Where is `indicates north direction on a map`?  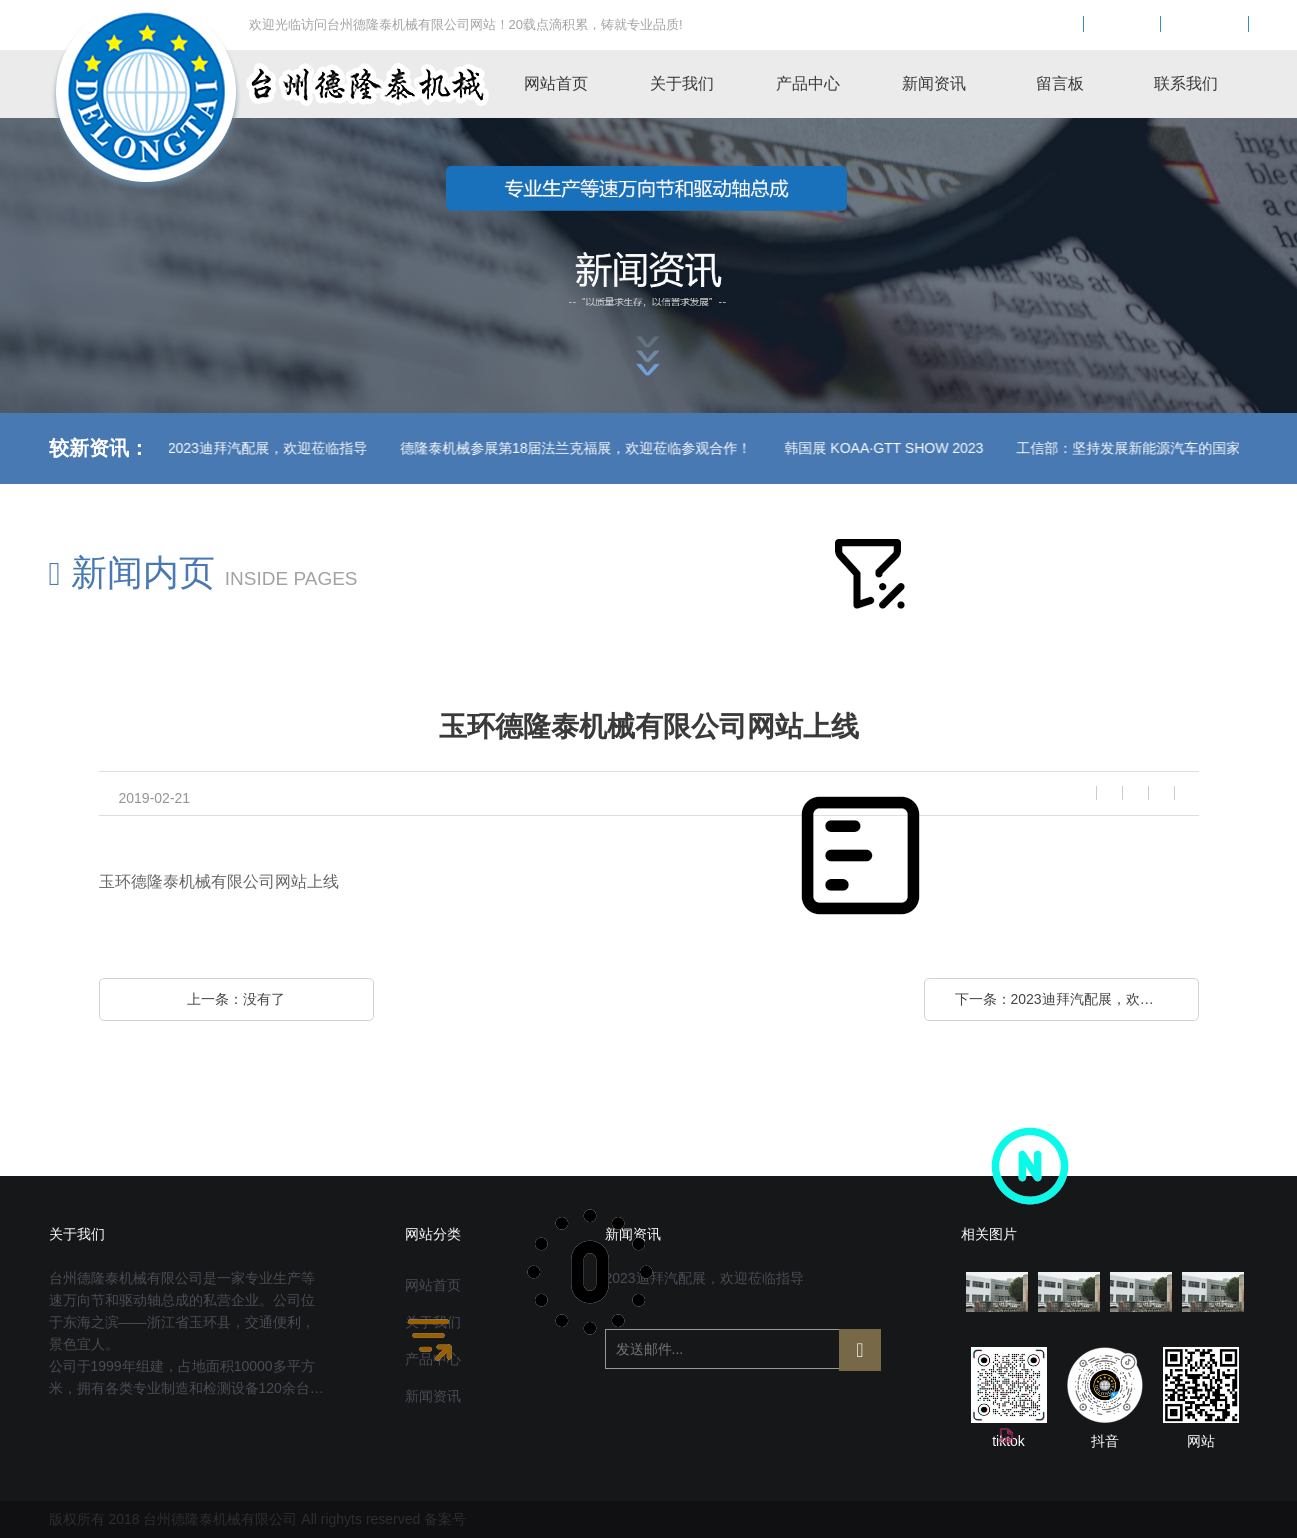
indicates north direction on a map is located at coordinates (1030, 1166).